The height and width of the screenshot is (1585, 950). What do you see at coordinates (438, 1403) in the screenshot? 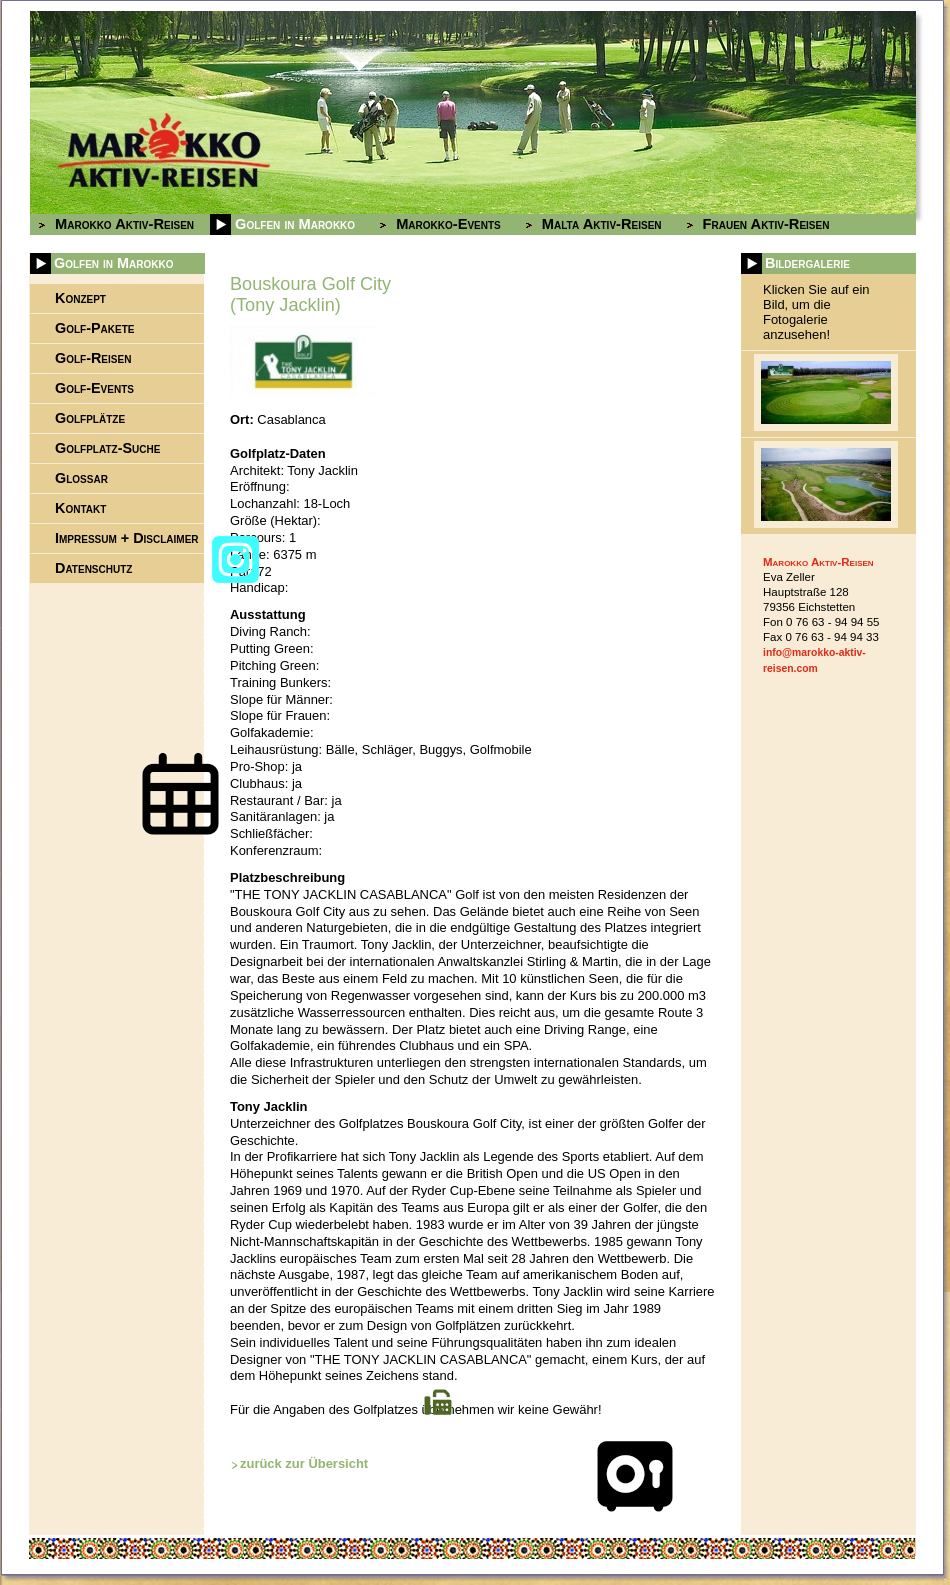
I see `send or receive a fax` at bounding box center [438, 1403].